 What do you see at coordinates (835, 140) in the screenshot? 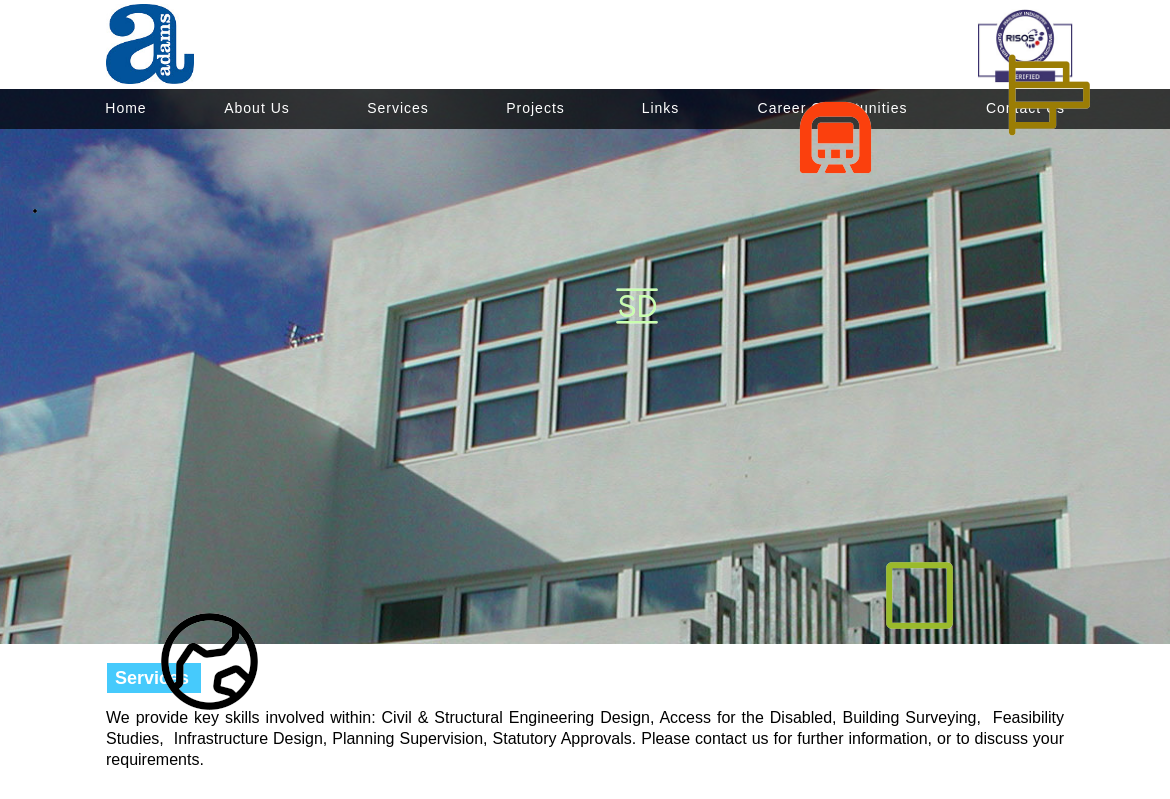
I see `access subway or metro transit information` at bounding box center [835, 140].